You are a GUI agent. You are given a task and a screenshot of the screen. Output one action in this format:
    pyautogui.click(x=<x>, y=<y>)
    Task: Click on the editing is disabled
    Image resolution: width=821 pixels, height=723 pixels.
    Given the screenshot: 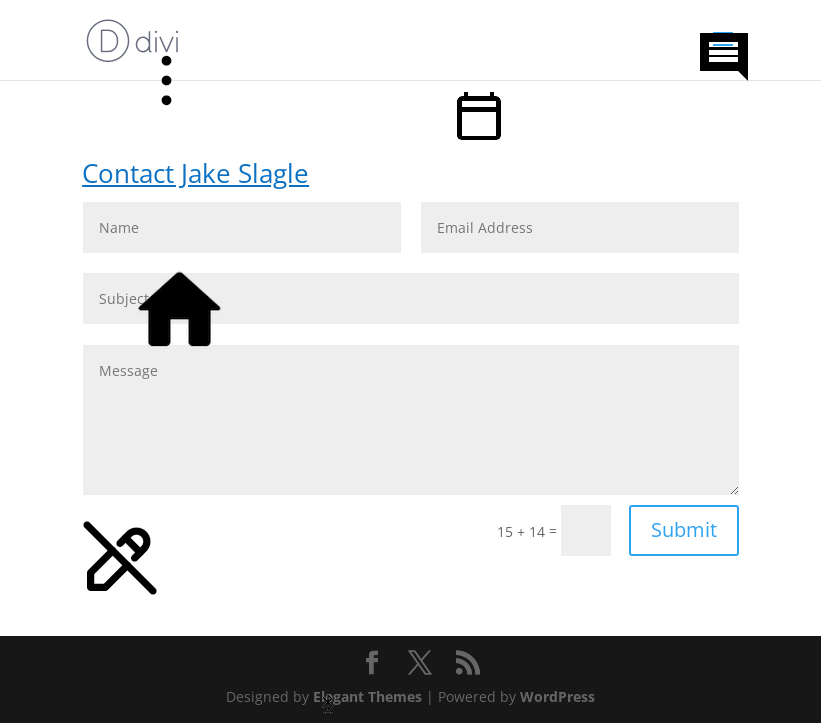 What is the action you would take?
    pyautogui.click(x=120, y=558)
    